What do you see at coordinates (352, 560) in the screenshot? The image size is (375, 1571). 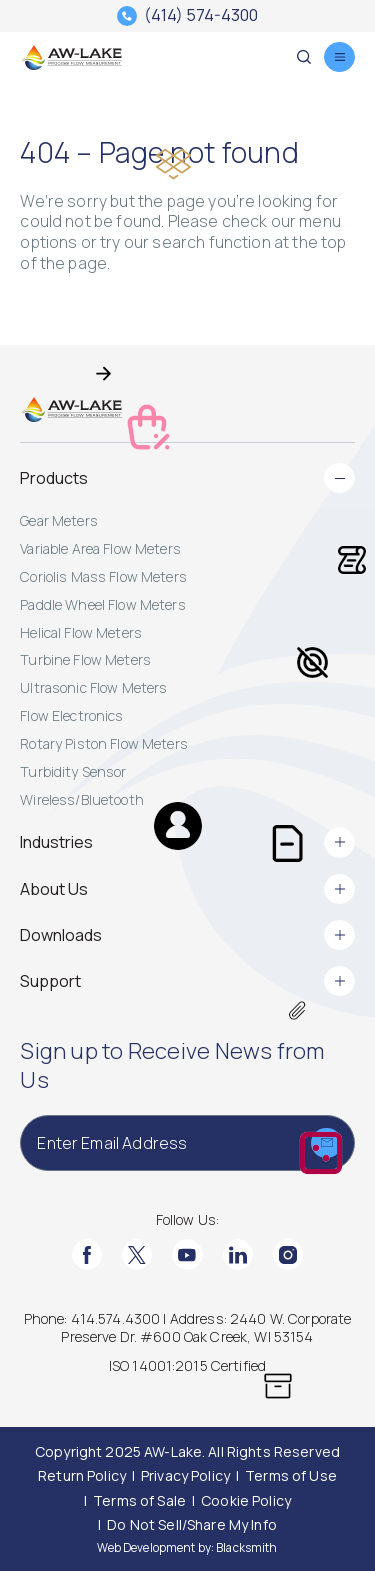 I see `view activity log or history` at bounding box center [352, 560].